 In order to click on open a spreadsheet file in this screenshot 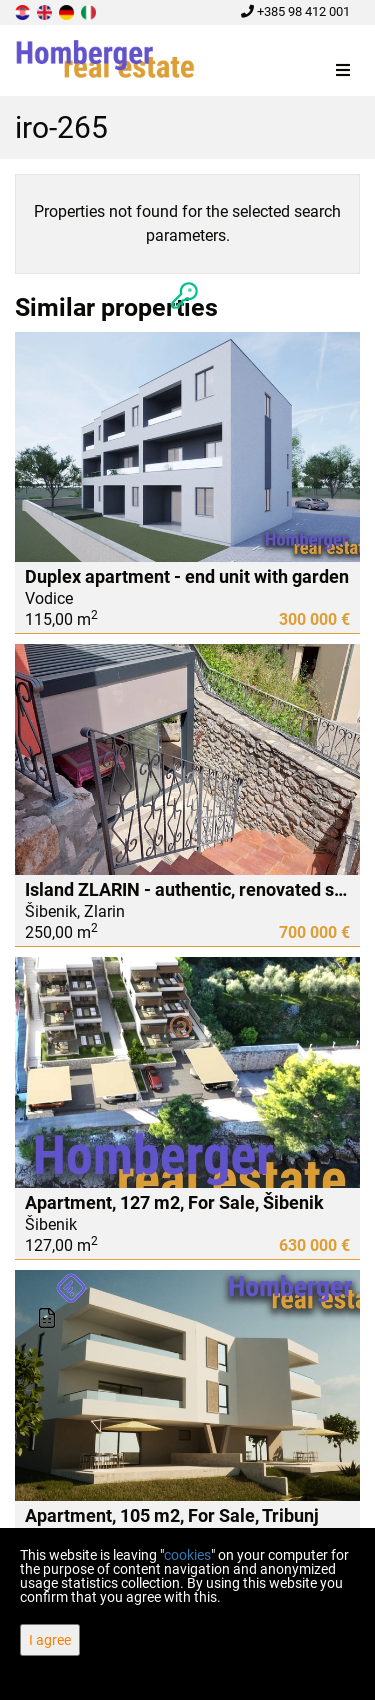, I will do `click(47, 1318)`.